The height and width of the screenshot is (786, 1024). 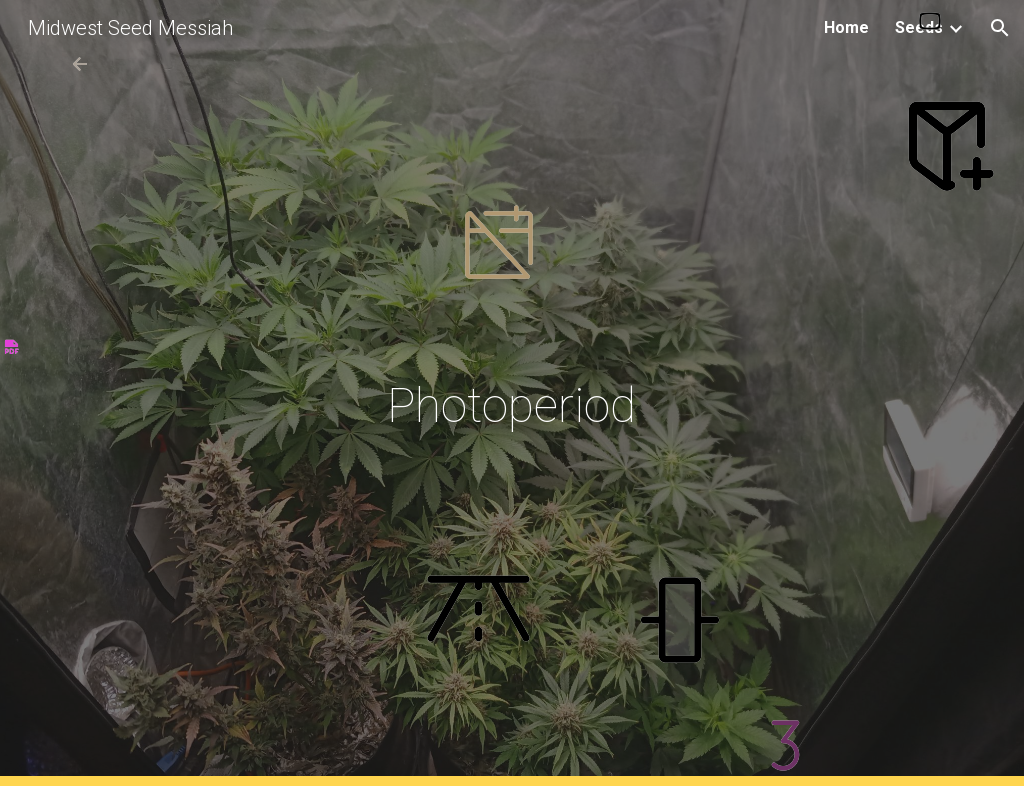 What do you see at coordinates (11, 347) in the screenshot?
I see `open a PDF document` at bounding box center [11, 347].